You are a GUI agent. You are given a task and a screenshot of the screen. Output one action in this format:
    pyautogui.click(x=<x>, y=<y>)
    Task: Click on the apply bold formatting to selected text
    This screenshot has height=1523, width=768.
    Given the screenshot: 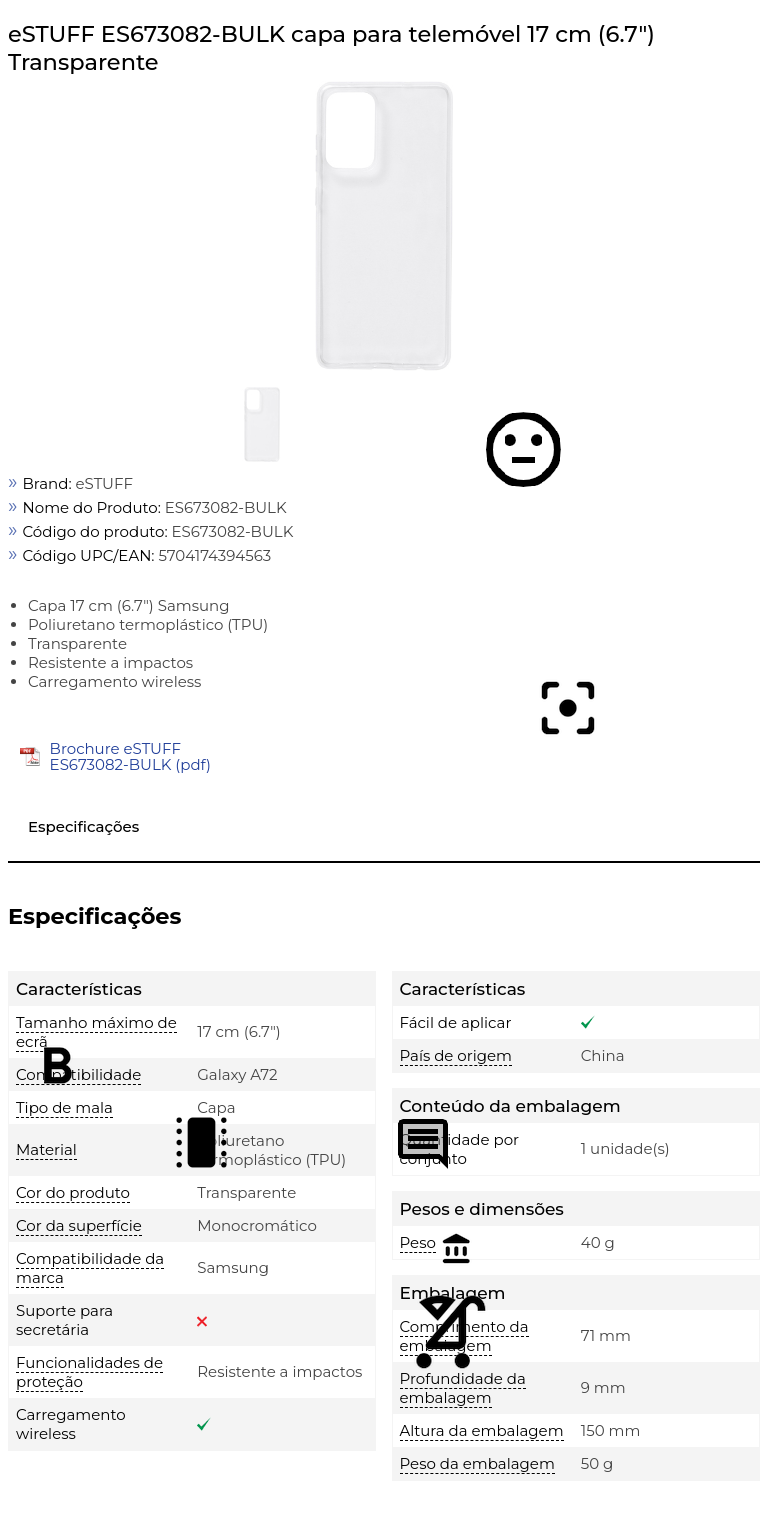 What is the action you would take?
    pyautogui.click(x=57, y=1068)
    